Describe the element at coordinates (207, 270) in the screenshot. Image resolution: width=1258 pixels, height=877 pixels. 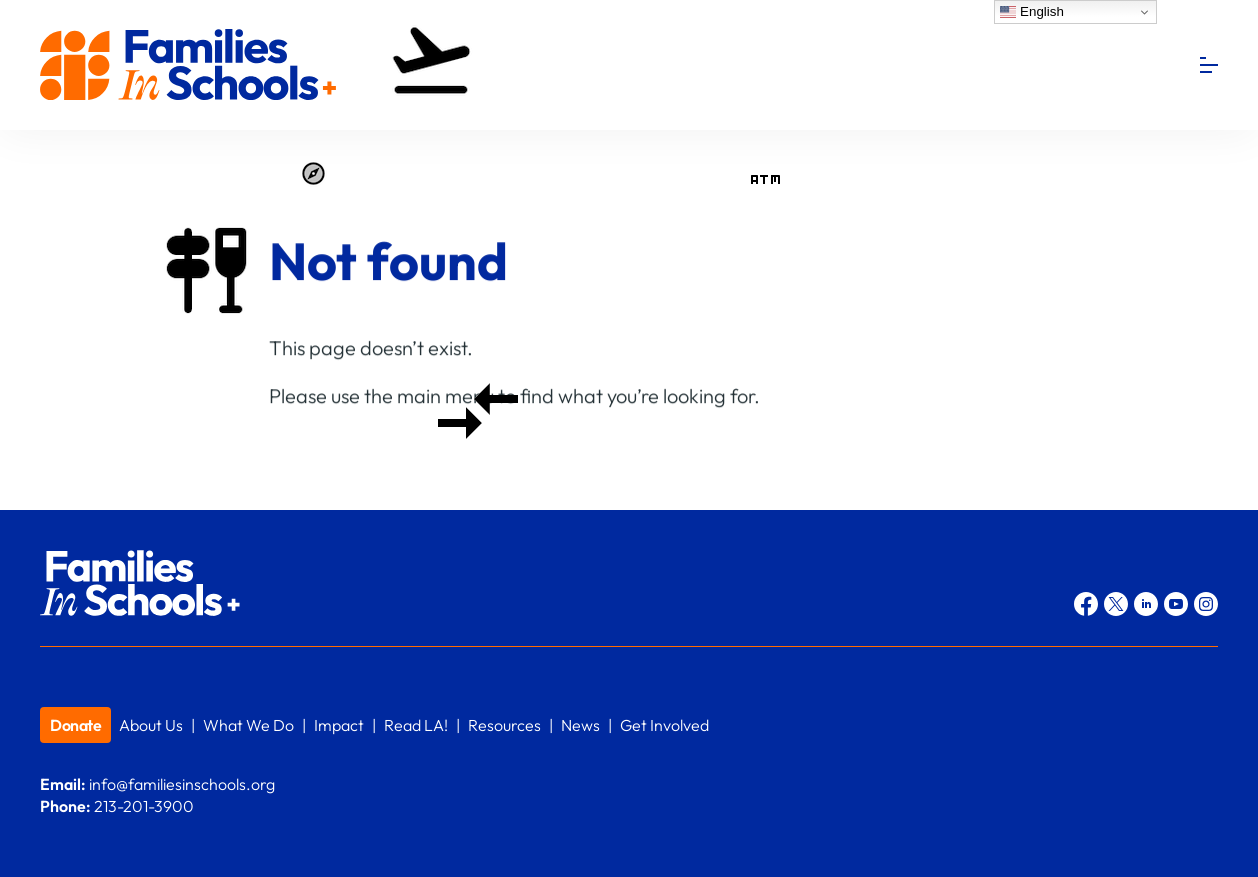
I see `find tapas restaurants nearby` at that location.